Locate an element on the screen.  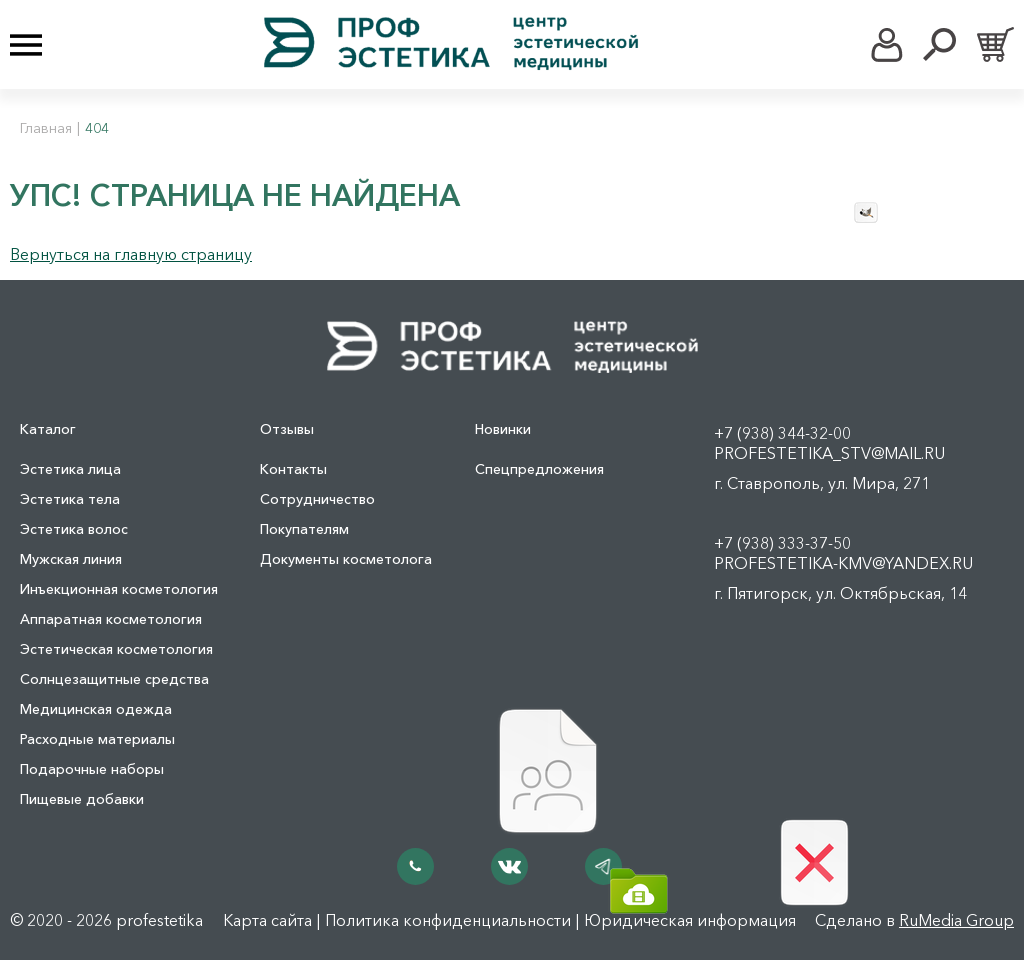
open a GIMP project file is located at coordinates (866, 212).